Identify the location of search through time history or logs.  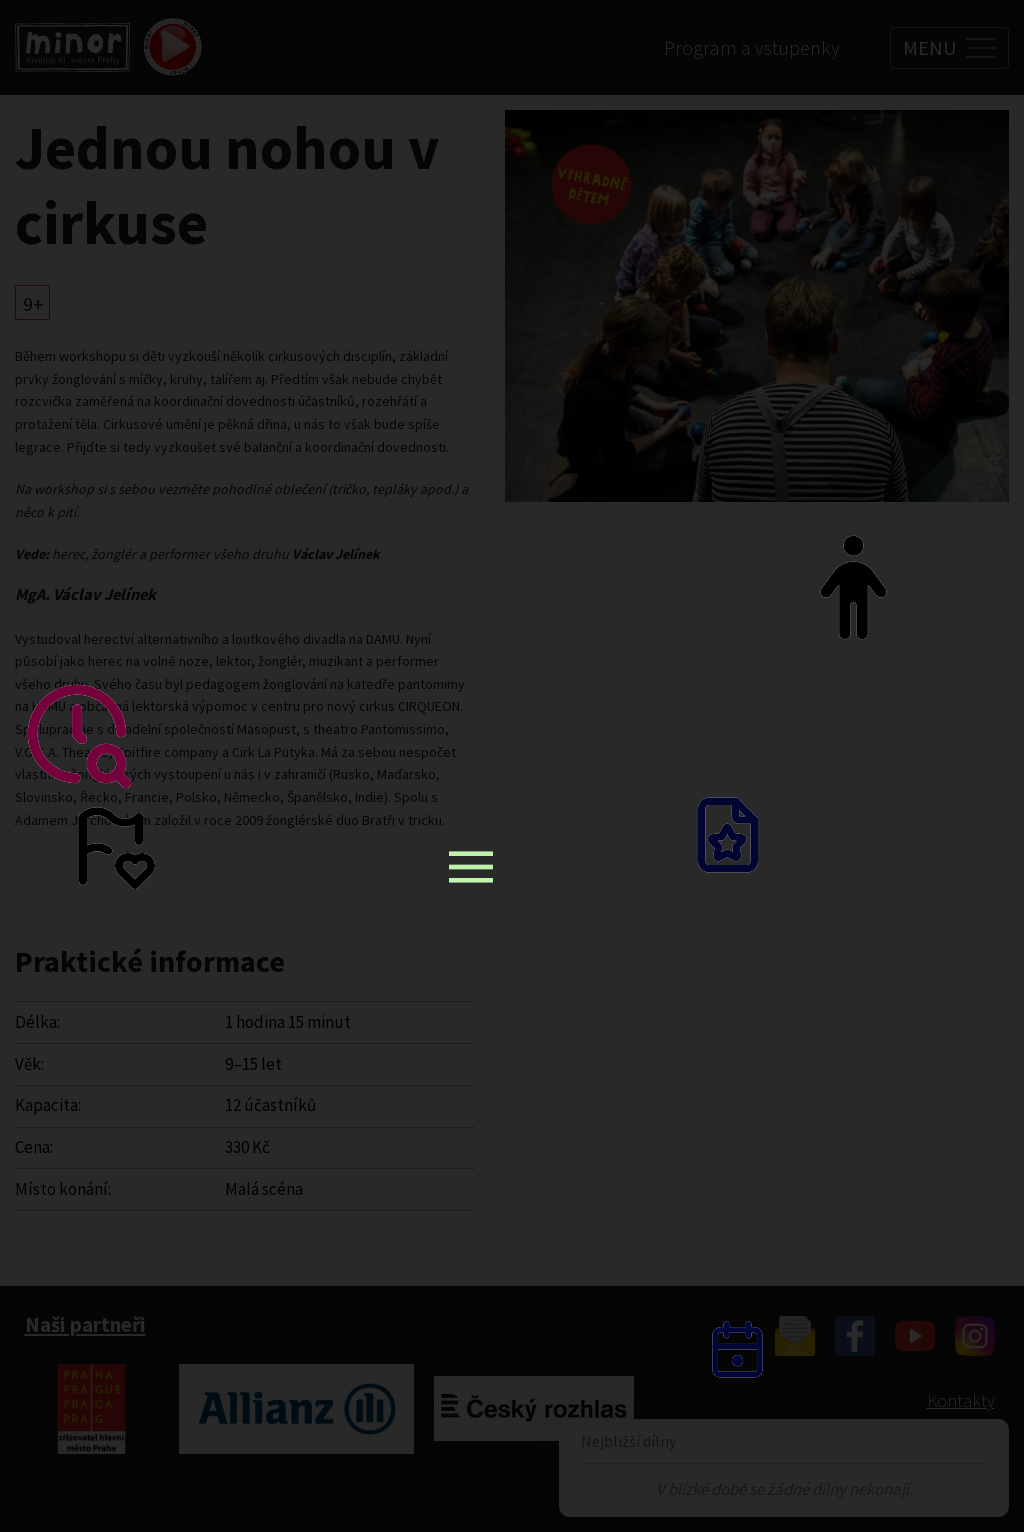
(77, 734).